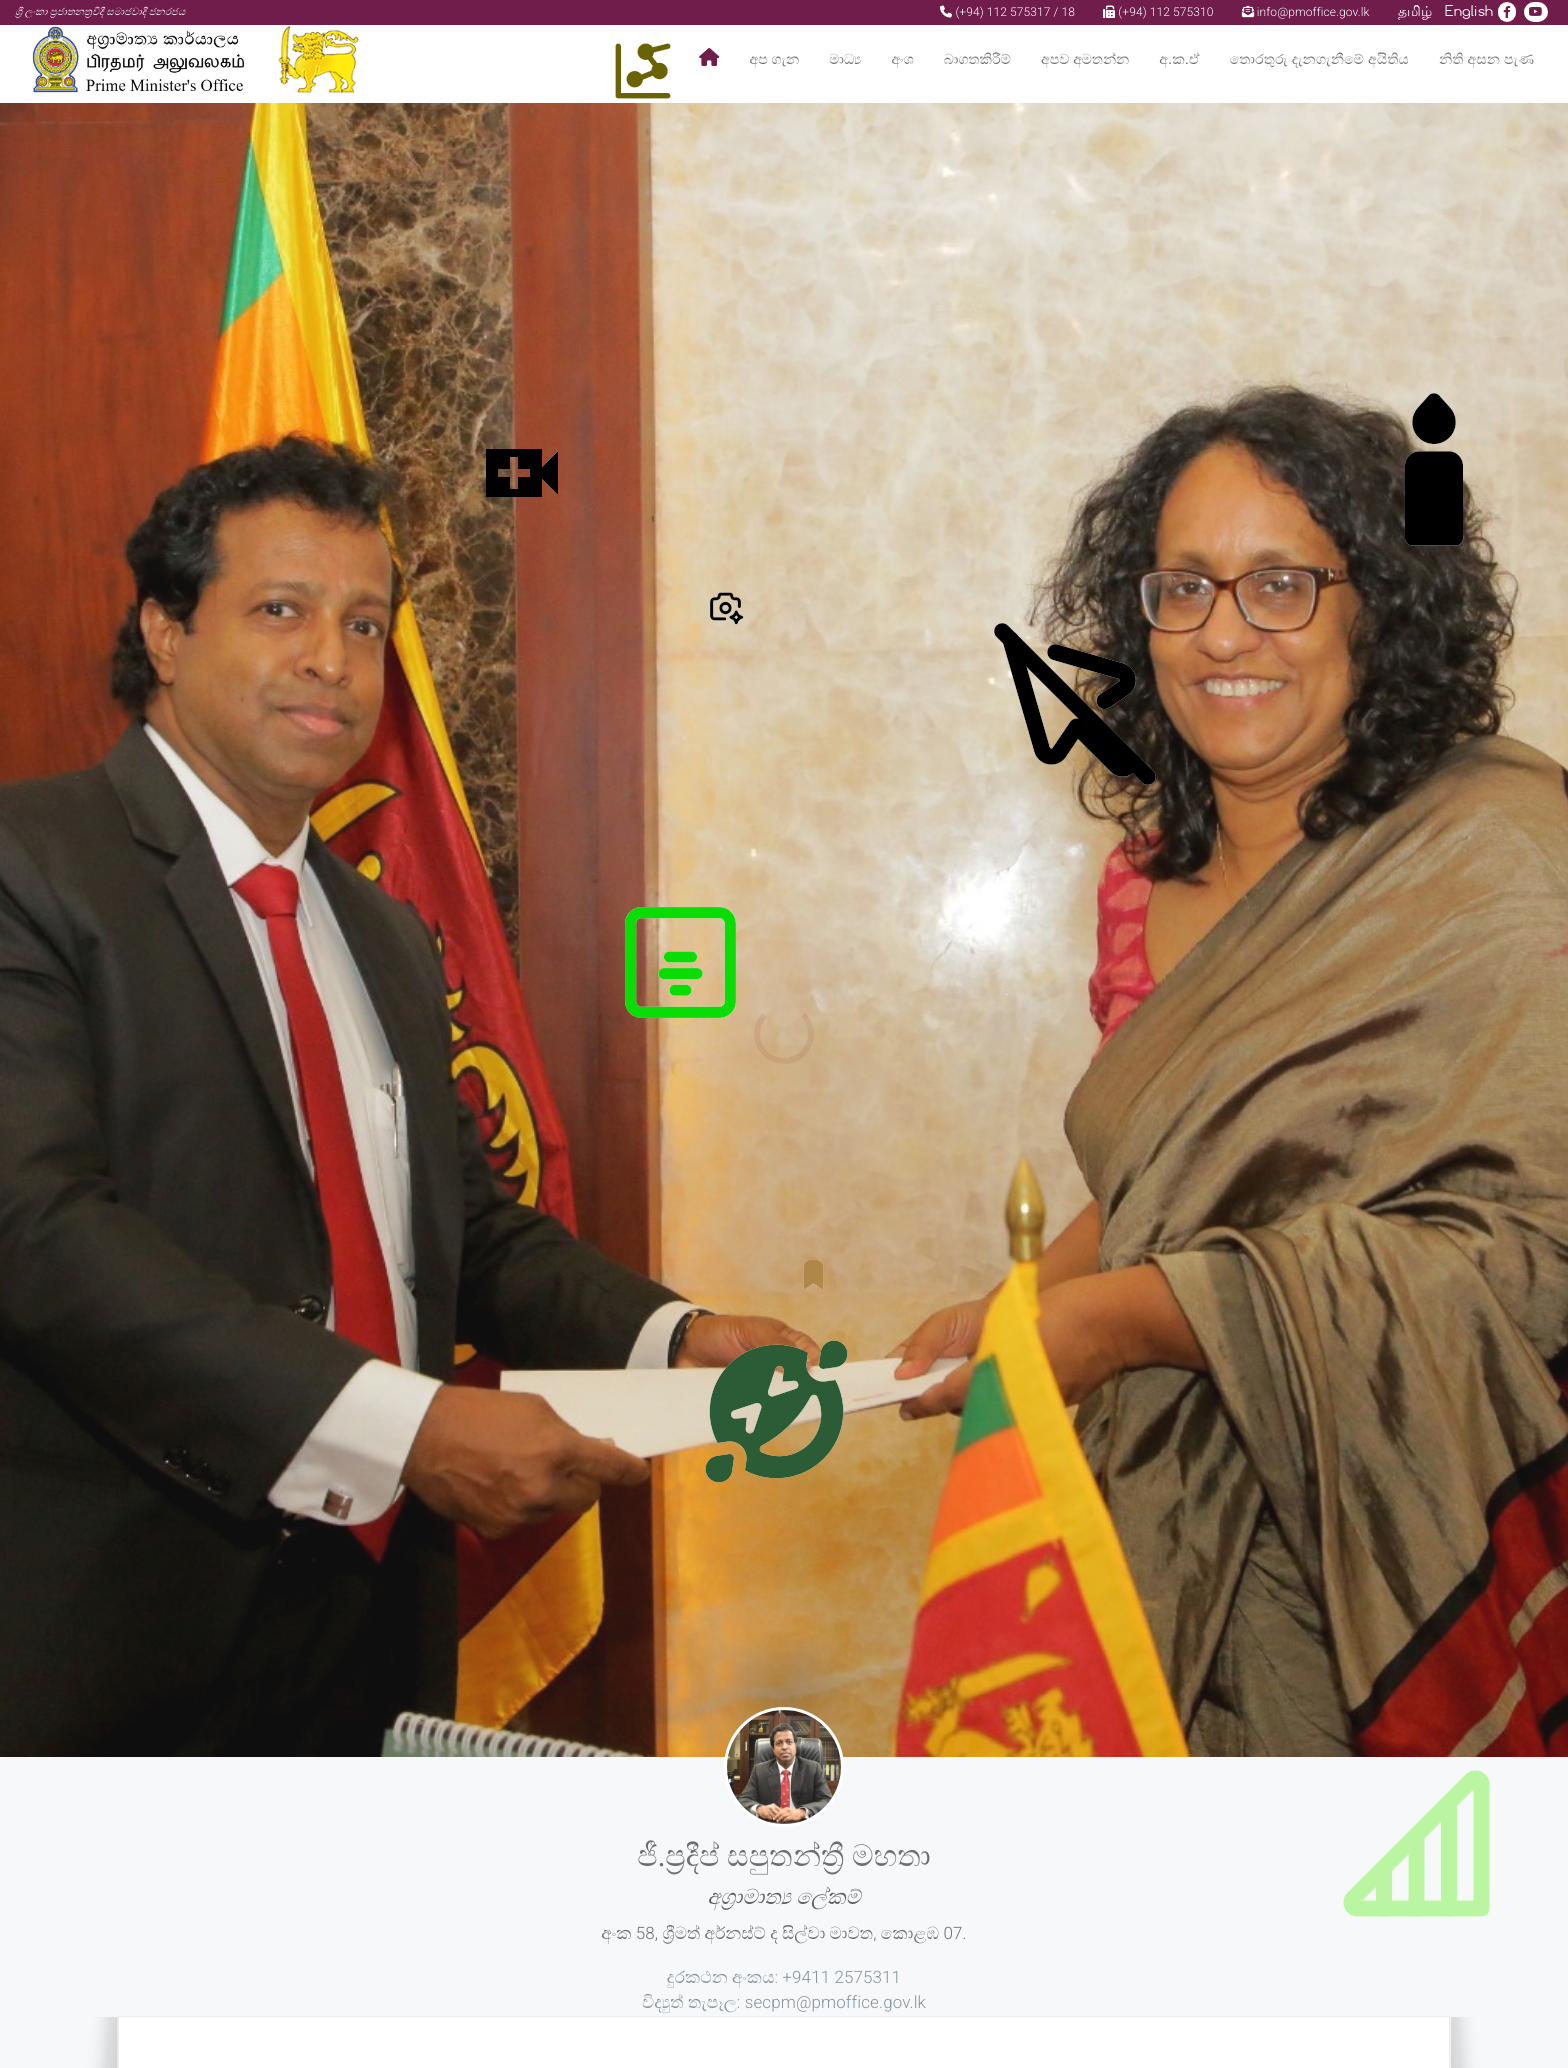 The image size is (1568, 2068). I want to click on apply AI-powered photo enhancement, so click(725, 606).